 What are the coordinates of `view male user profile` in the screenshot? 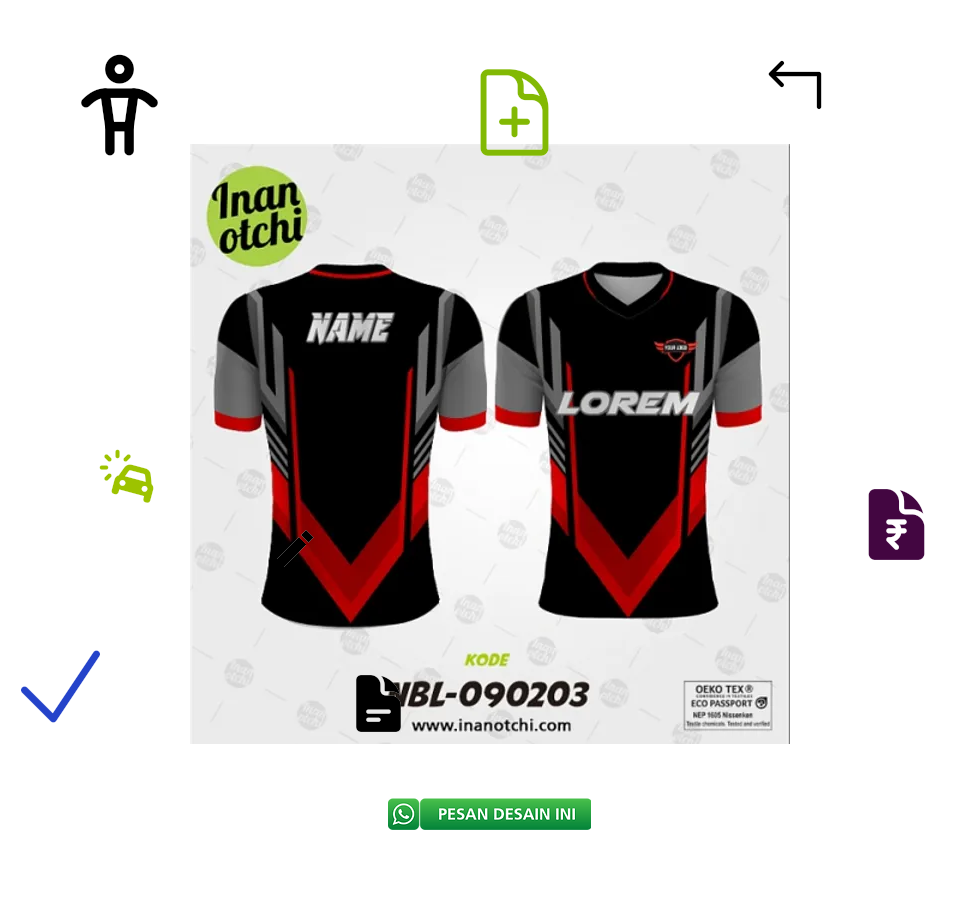 It's located at (119, 107).